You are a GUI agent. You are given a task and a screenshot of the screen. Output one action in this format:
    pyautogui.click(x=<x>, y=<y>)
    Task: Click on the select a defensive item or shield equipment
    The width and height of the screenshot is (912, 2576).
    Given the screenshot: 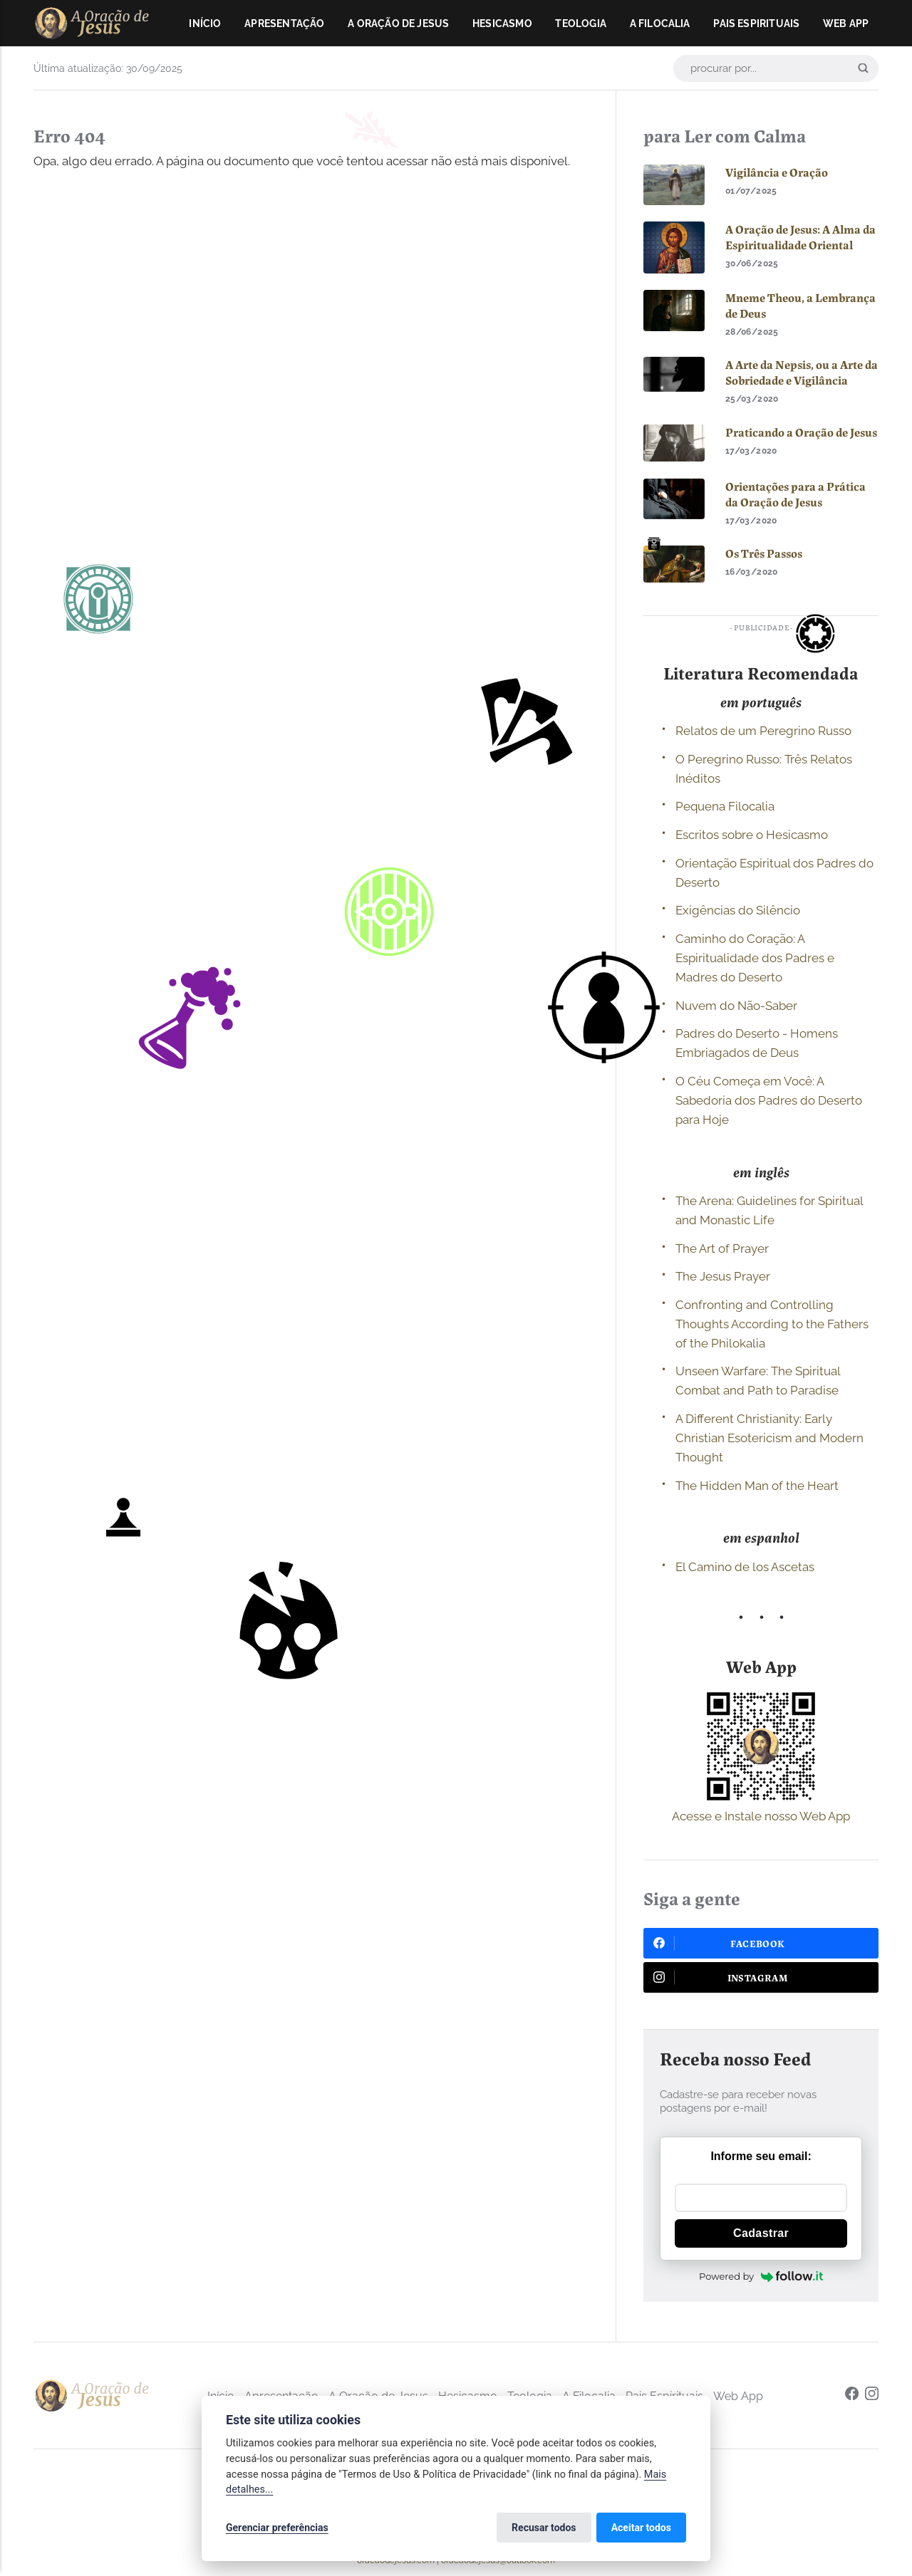 What is the action you would take?
    pyautogui.click(x=389, y=912)
    